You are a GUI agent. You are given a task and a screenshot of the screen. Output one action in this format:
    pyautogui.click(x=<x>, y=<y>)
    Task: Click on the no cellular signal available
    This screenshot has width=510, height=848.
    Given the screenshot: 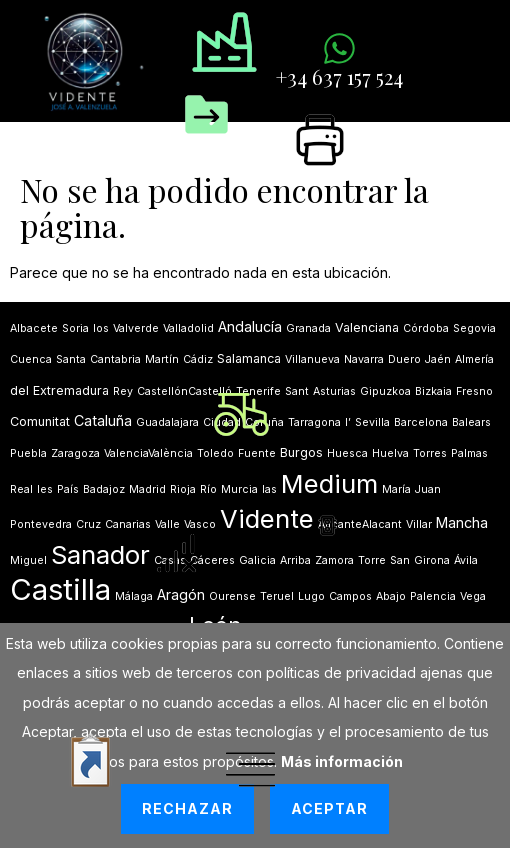 What is the action you would take?
    pyautogui.click(x=177, y=555)
    